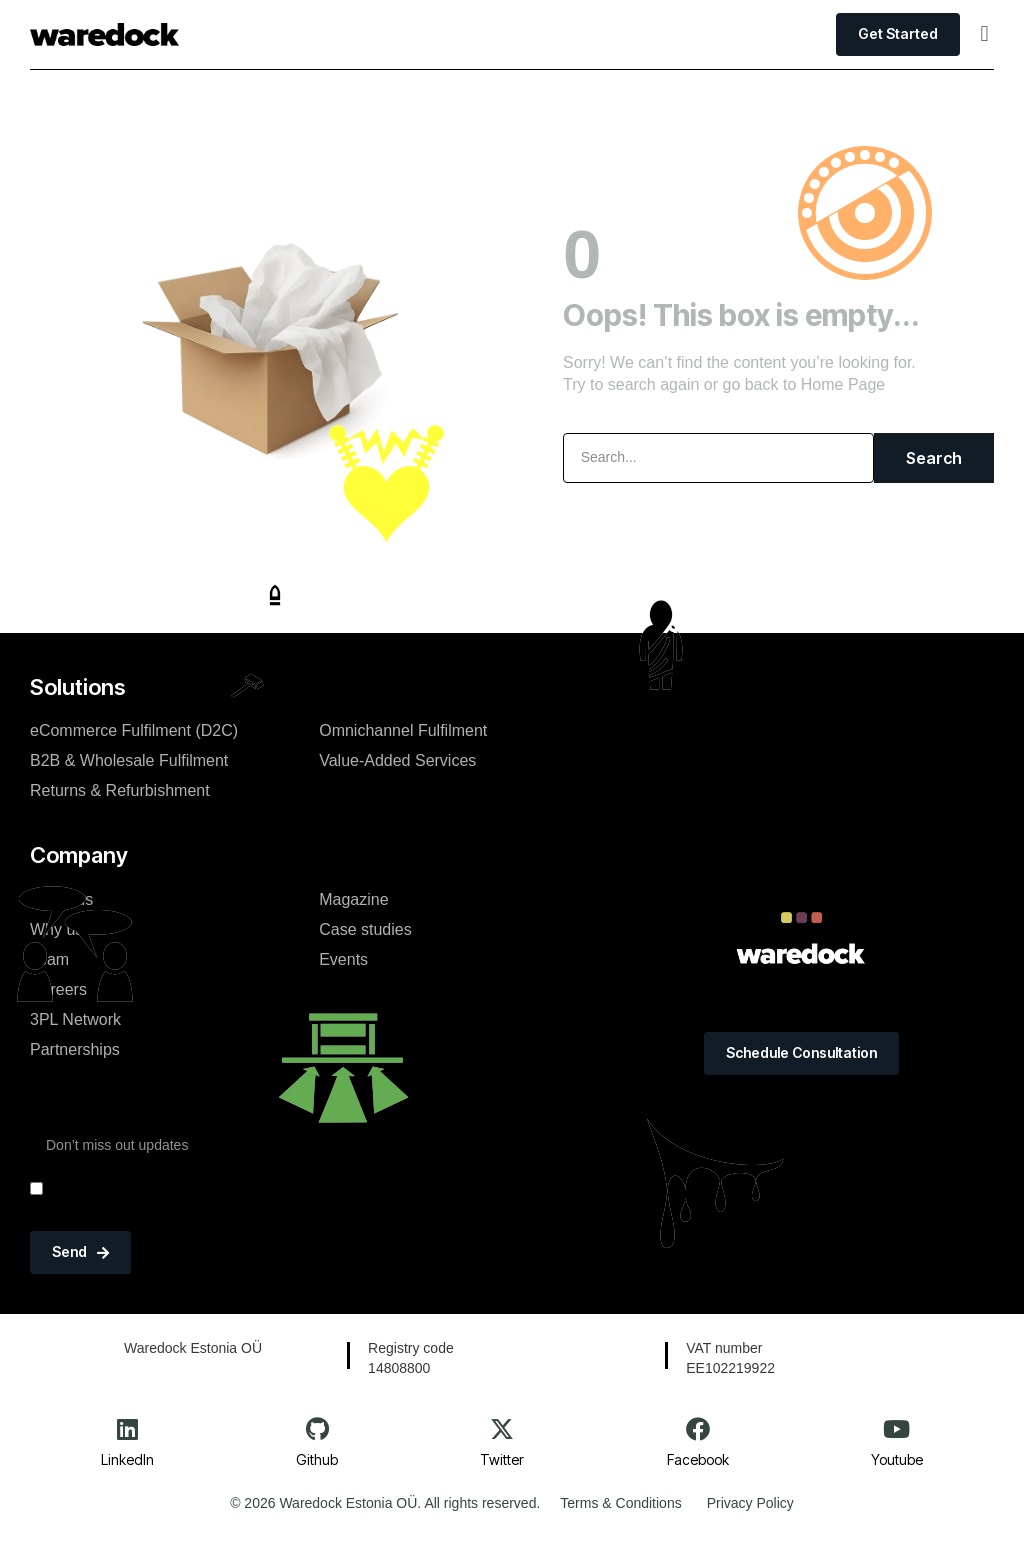  I want to click on launch an assault on enemy fortification, so click(343, 1060).